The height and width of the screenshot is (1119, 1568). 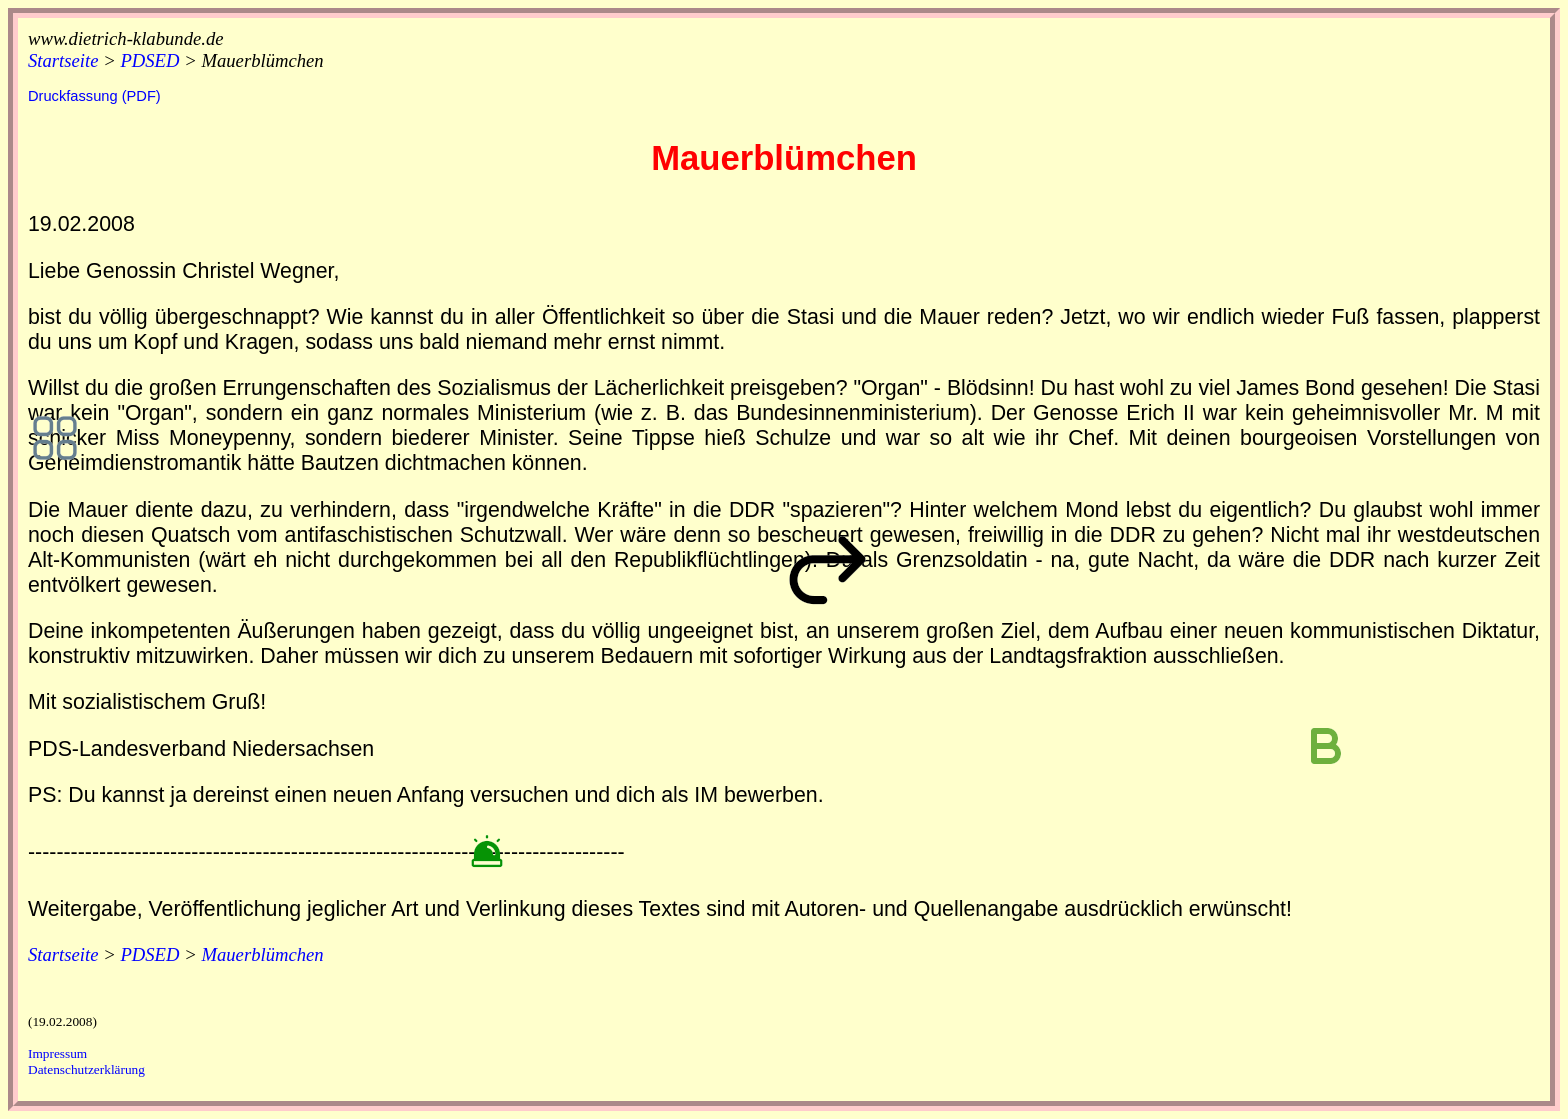 I want to click on apply bold formatting to selected text, so click(x=1326, y=746).